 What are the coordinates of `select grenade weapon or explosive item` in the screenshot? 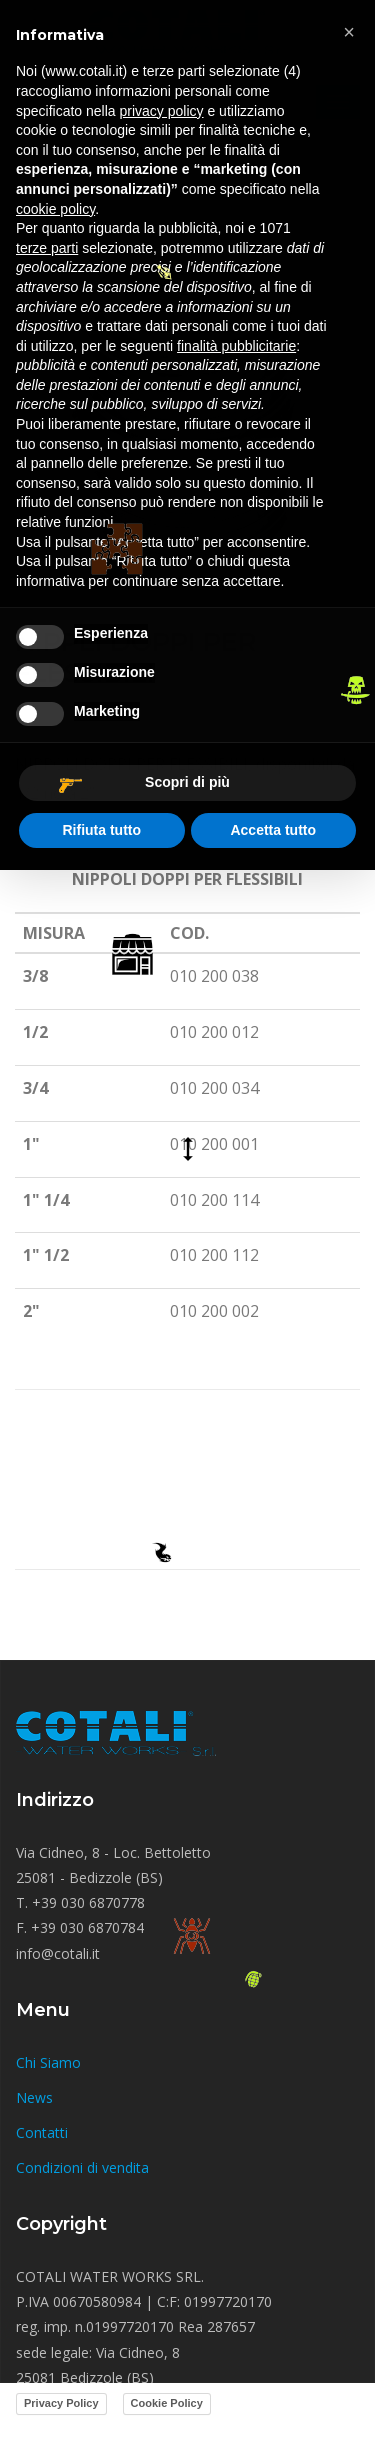 It's located at (253, 1979).